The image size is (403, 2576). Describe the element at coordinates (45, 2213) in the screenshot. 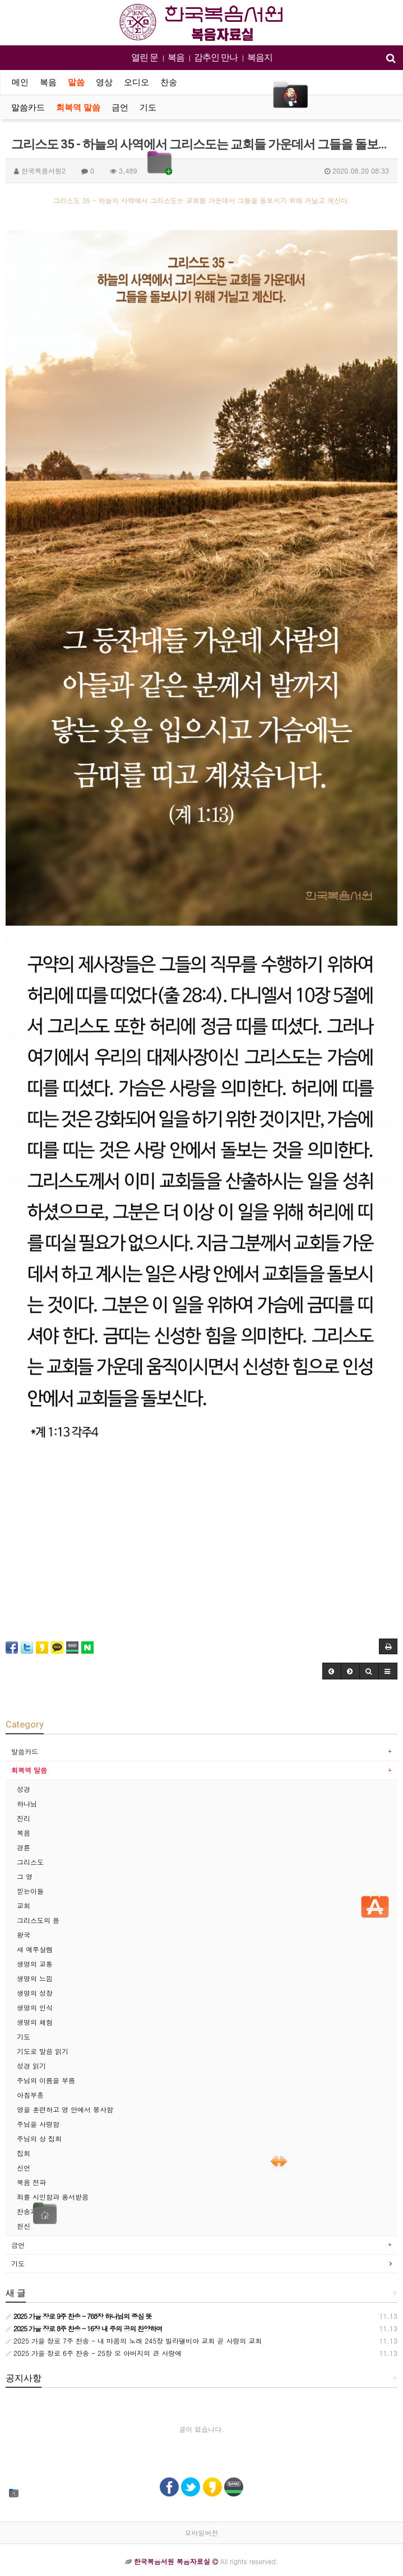

I see `access your home folder` at that location.